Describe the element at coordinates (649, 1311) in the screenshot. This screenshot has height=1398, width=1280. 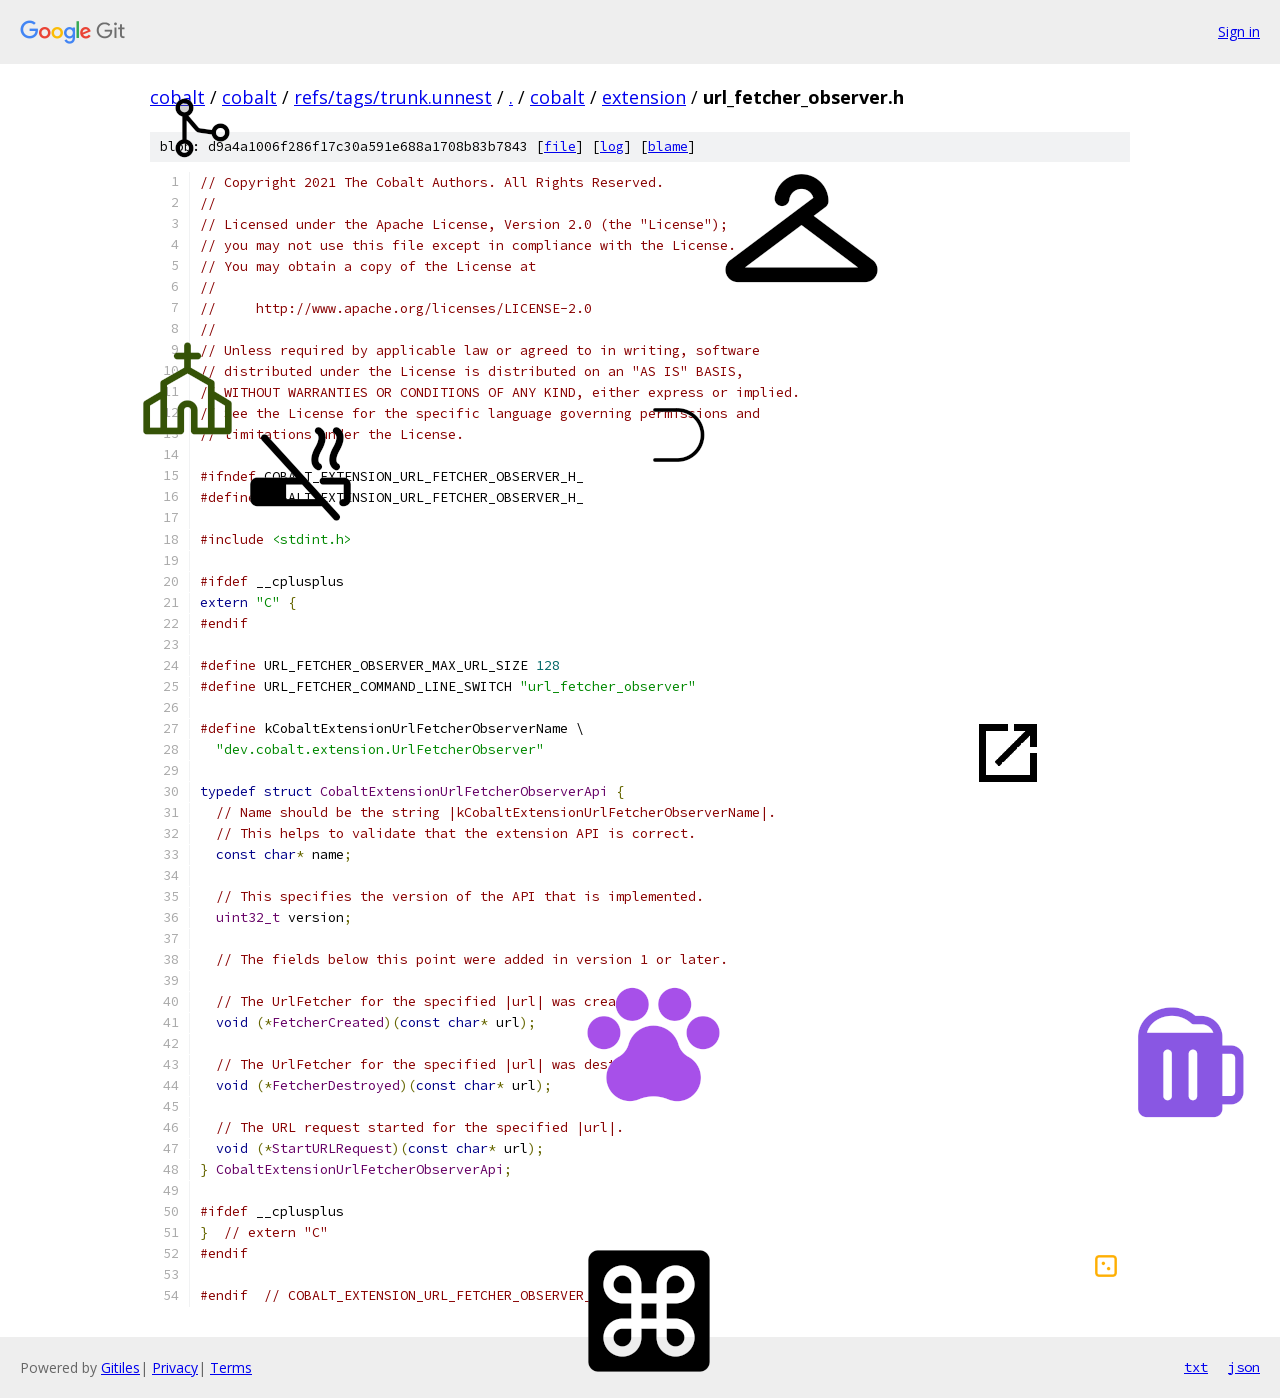
I see `command key modifier for keyboard shortcuts` at that location.